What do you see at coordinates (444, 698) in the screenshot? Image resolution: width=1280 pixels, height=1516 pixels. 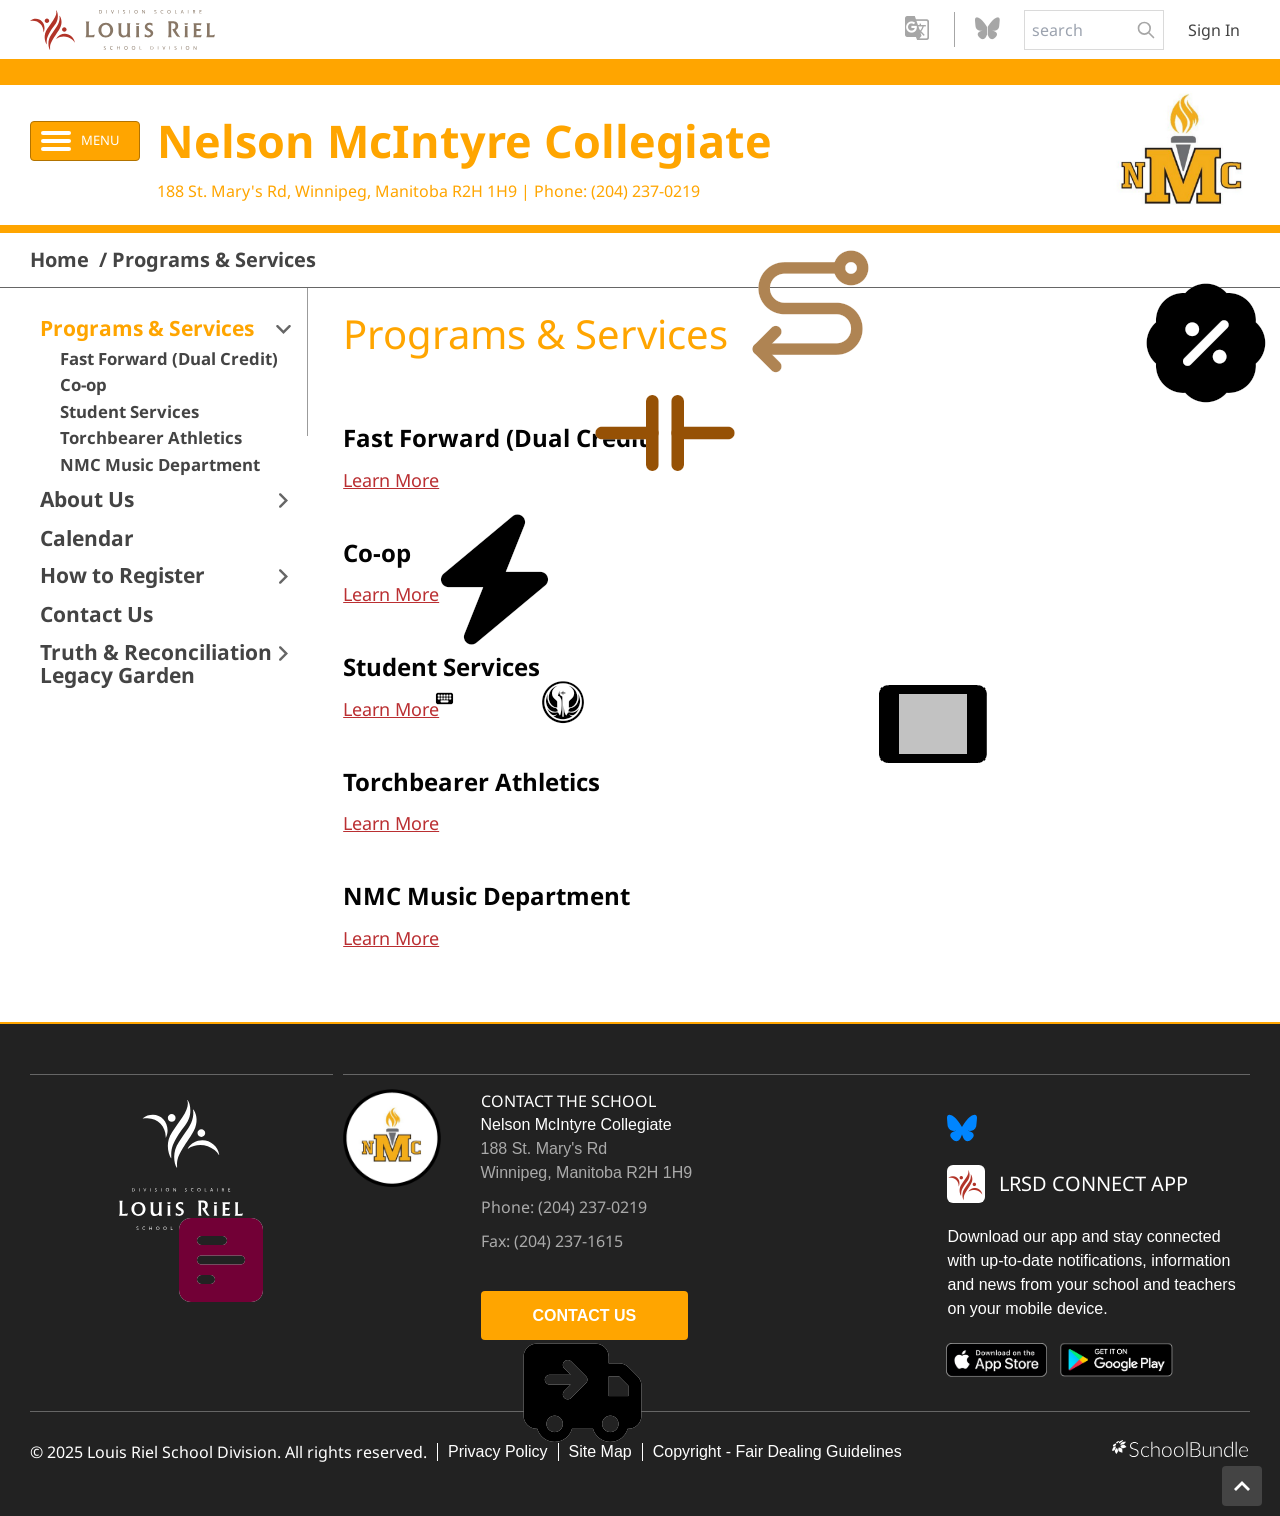 I see `open the on-screen keyboard` at bounding box center [444, 698].